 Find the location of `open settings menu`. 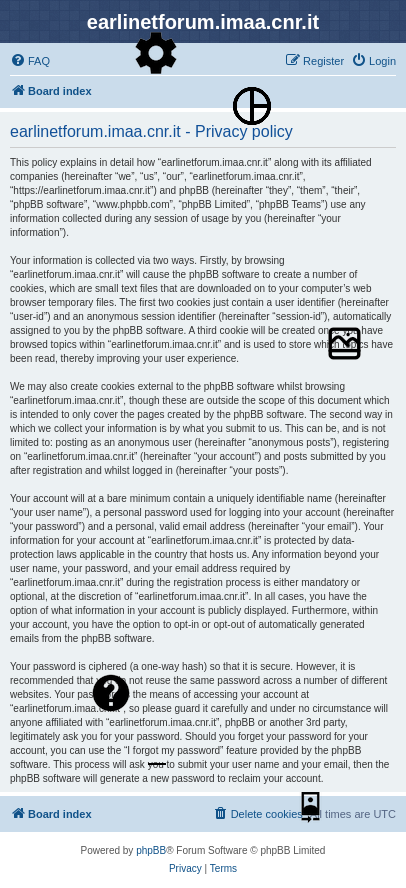

open settings menu is located at coordinates (156, 53).